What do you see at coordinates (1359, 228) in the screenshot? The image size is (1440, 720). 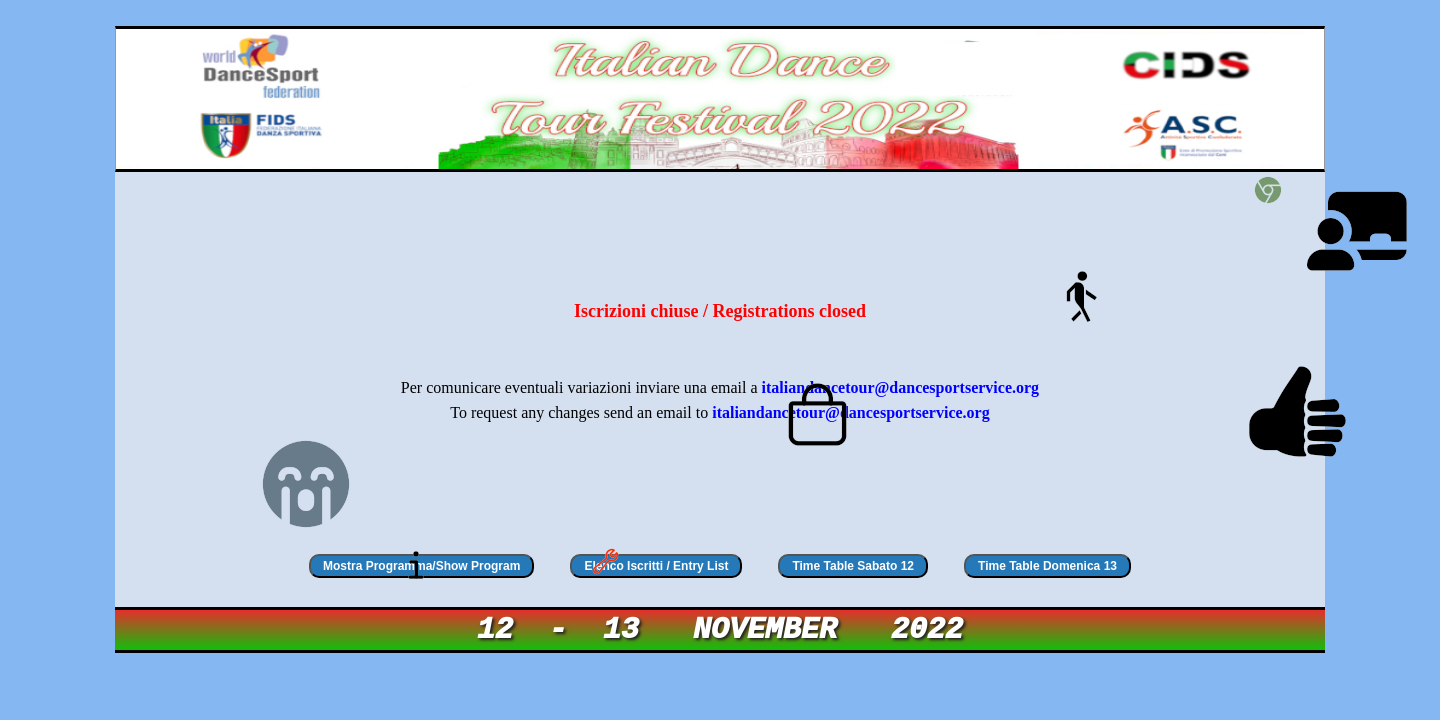 I see `access teaching or presentation tools` at bounding box center [1359, 228].